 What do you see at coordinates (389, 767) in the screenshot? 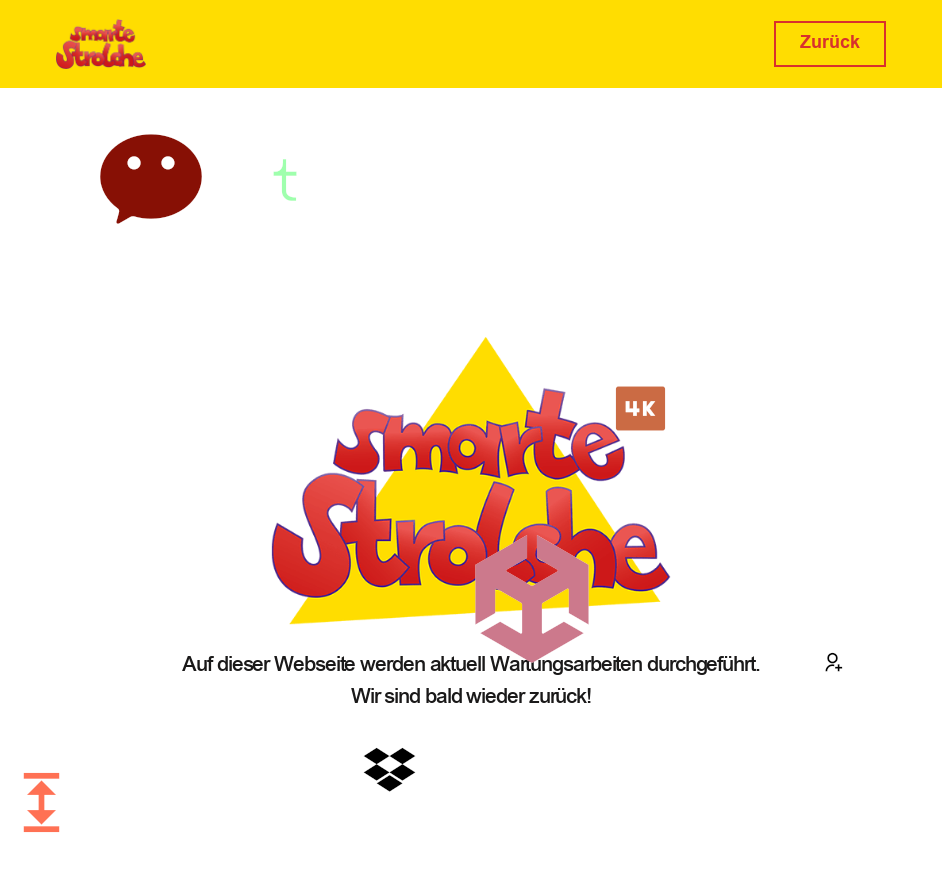
I see `open Dropbox cloud storage` at bounding box center [389, 767].